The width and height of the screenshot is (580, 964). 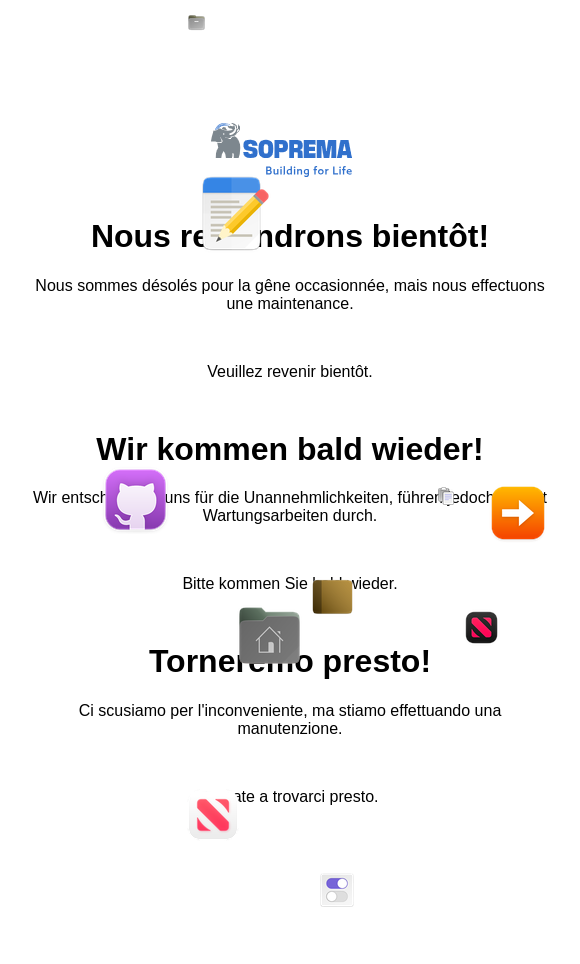 What do you see at coordinates (446, 496) in the screenshot?
I see `paste copied content from clipboard` at bounding box center [446, 496].